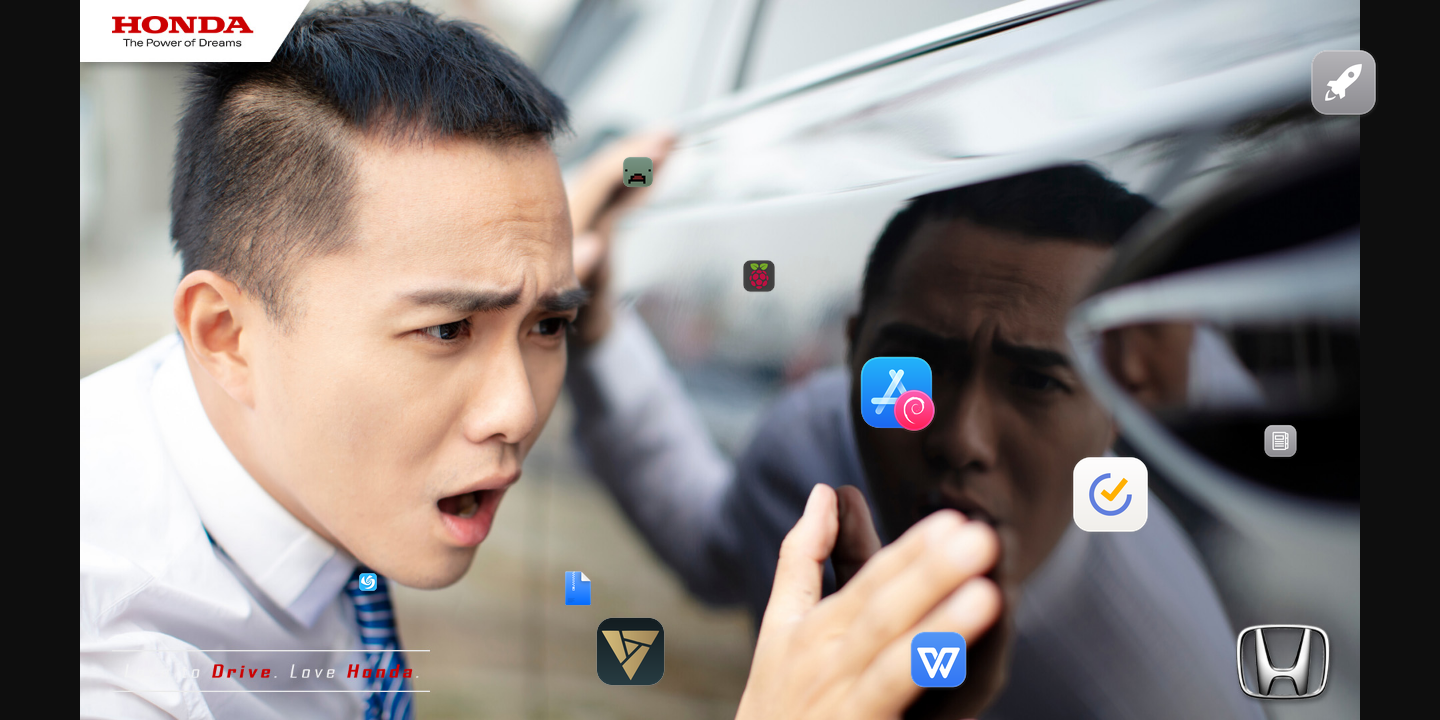 This screenshot has width=1440, height=720. I want to click on open WPS Office application, so click(938, 659).